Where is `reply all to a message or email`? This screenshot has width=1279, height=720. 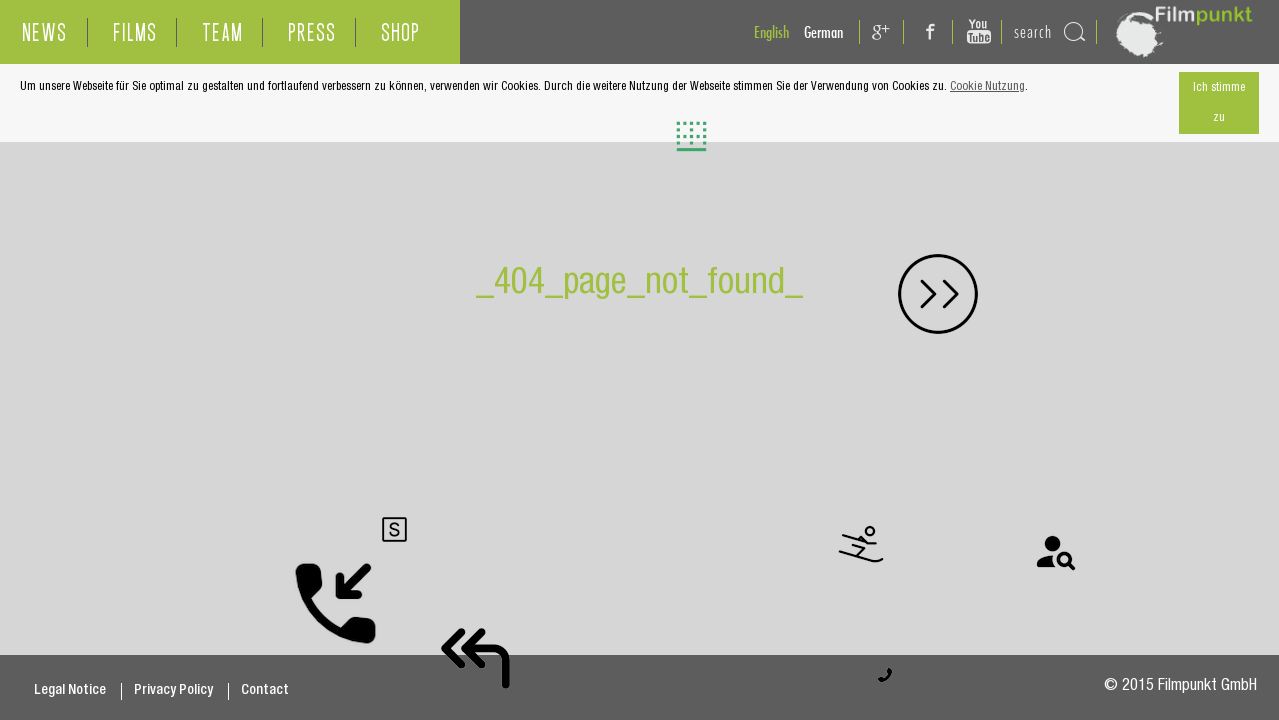 reply all to a message or email is located at coordinates (477, 660).